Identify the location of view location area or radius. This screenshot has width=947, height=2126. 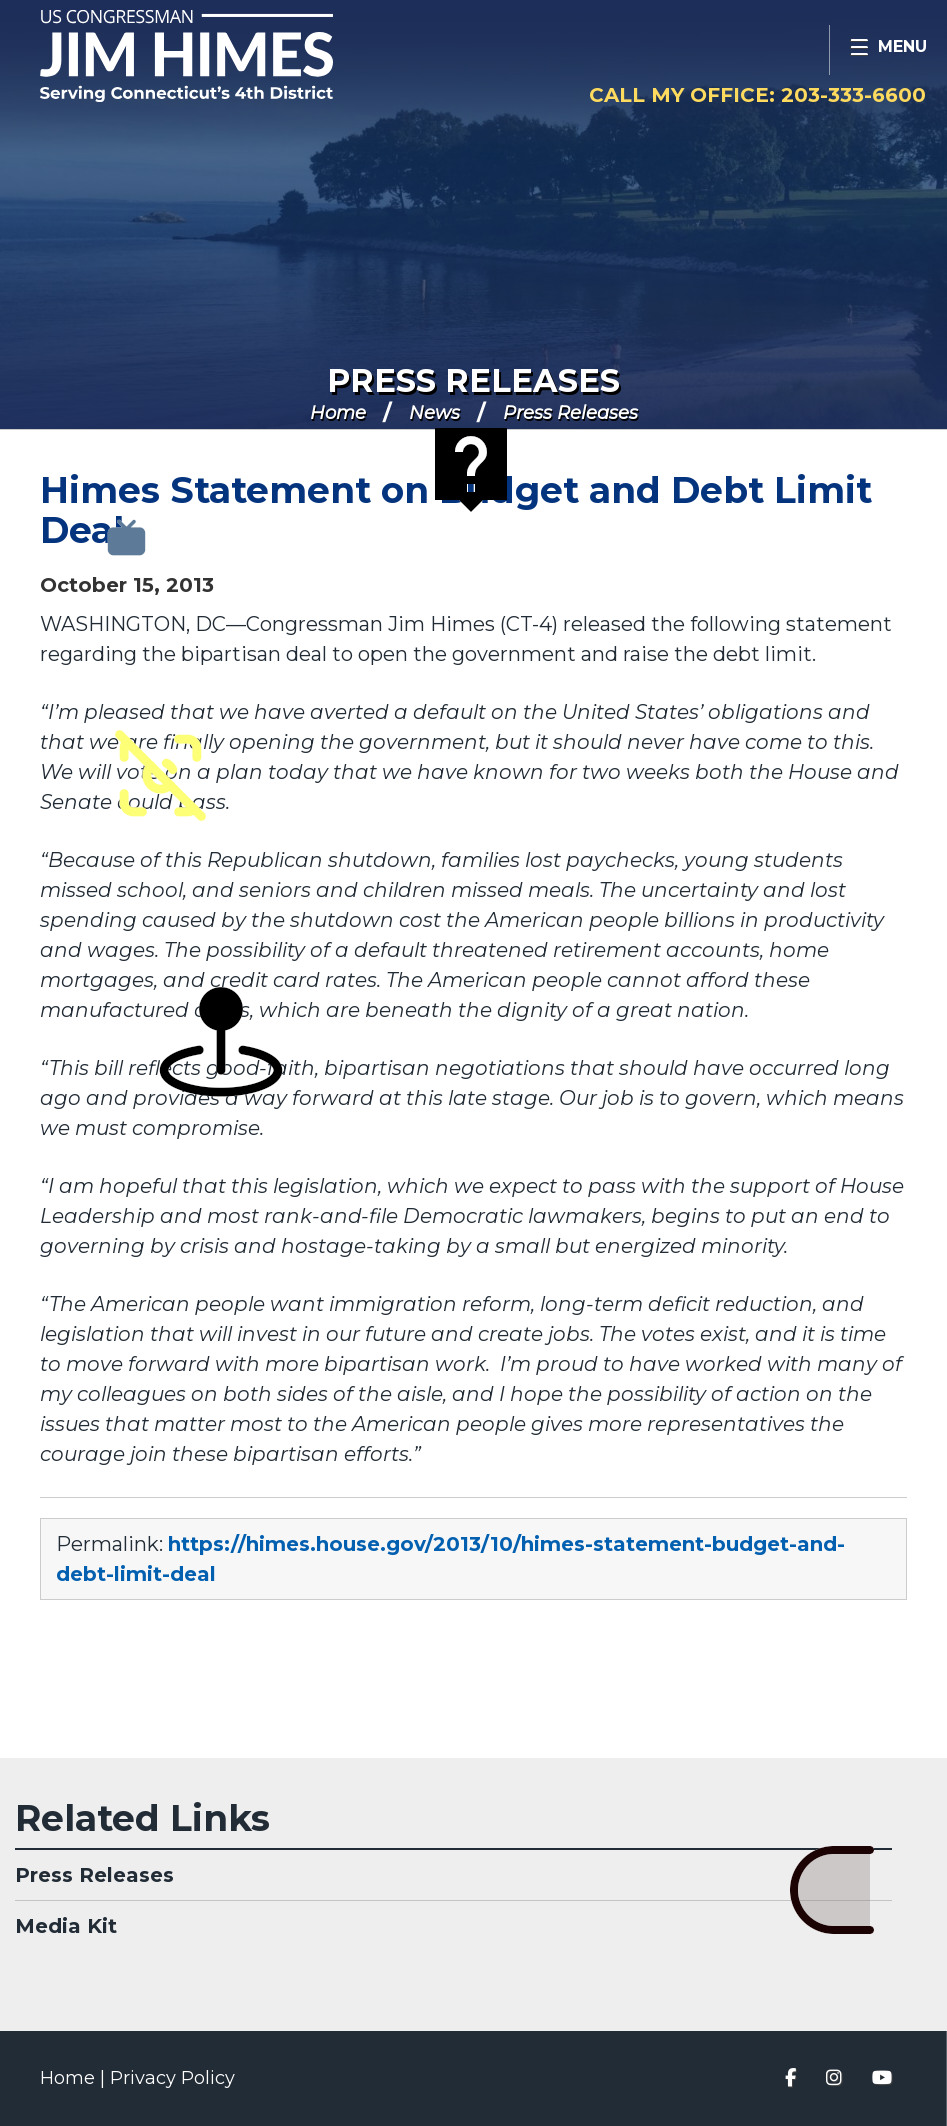
(221, 1044).